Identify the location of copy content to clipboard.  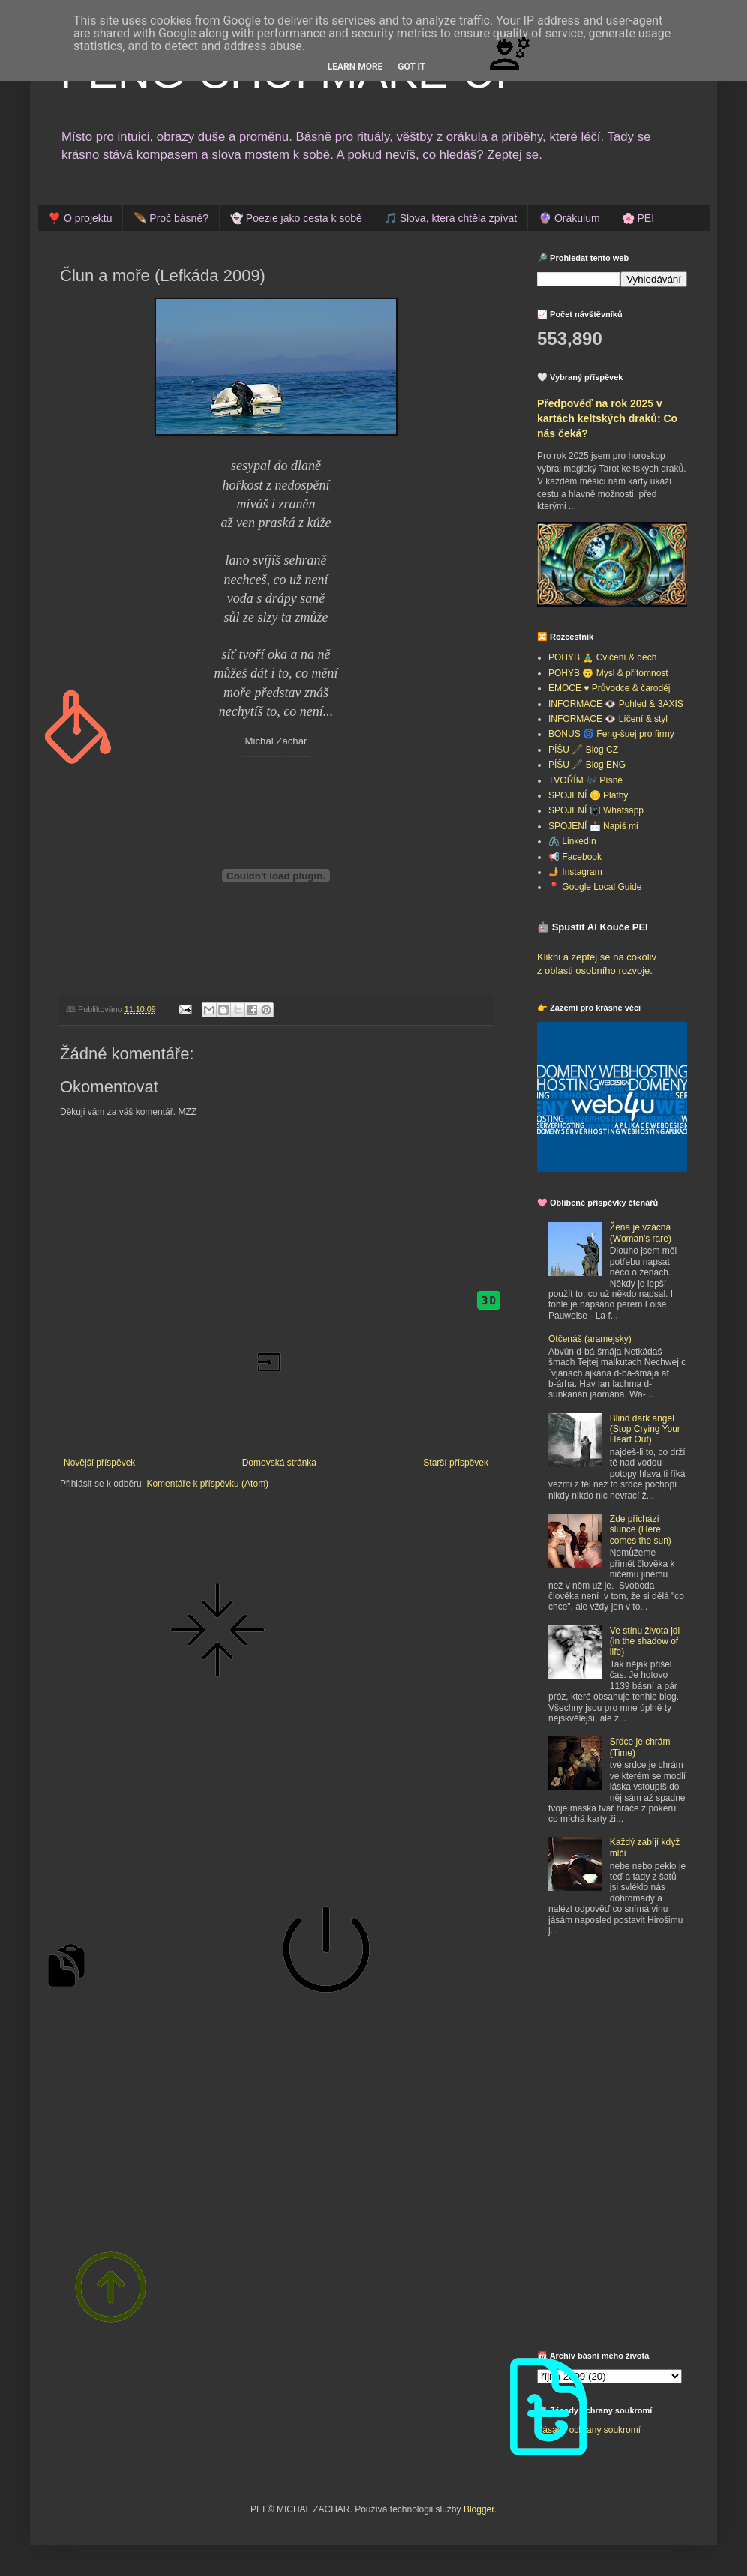
(66, 1965).